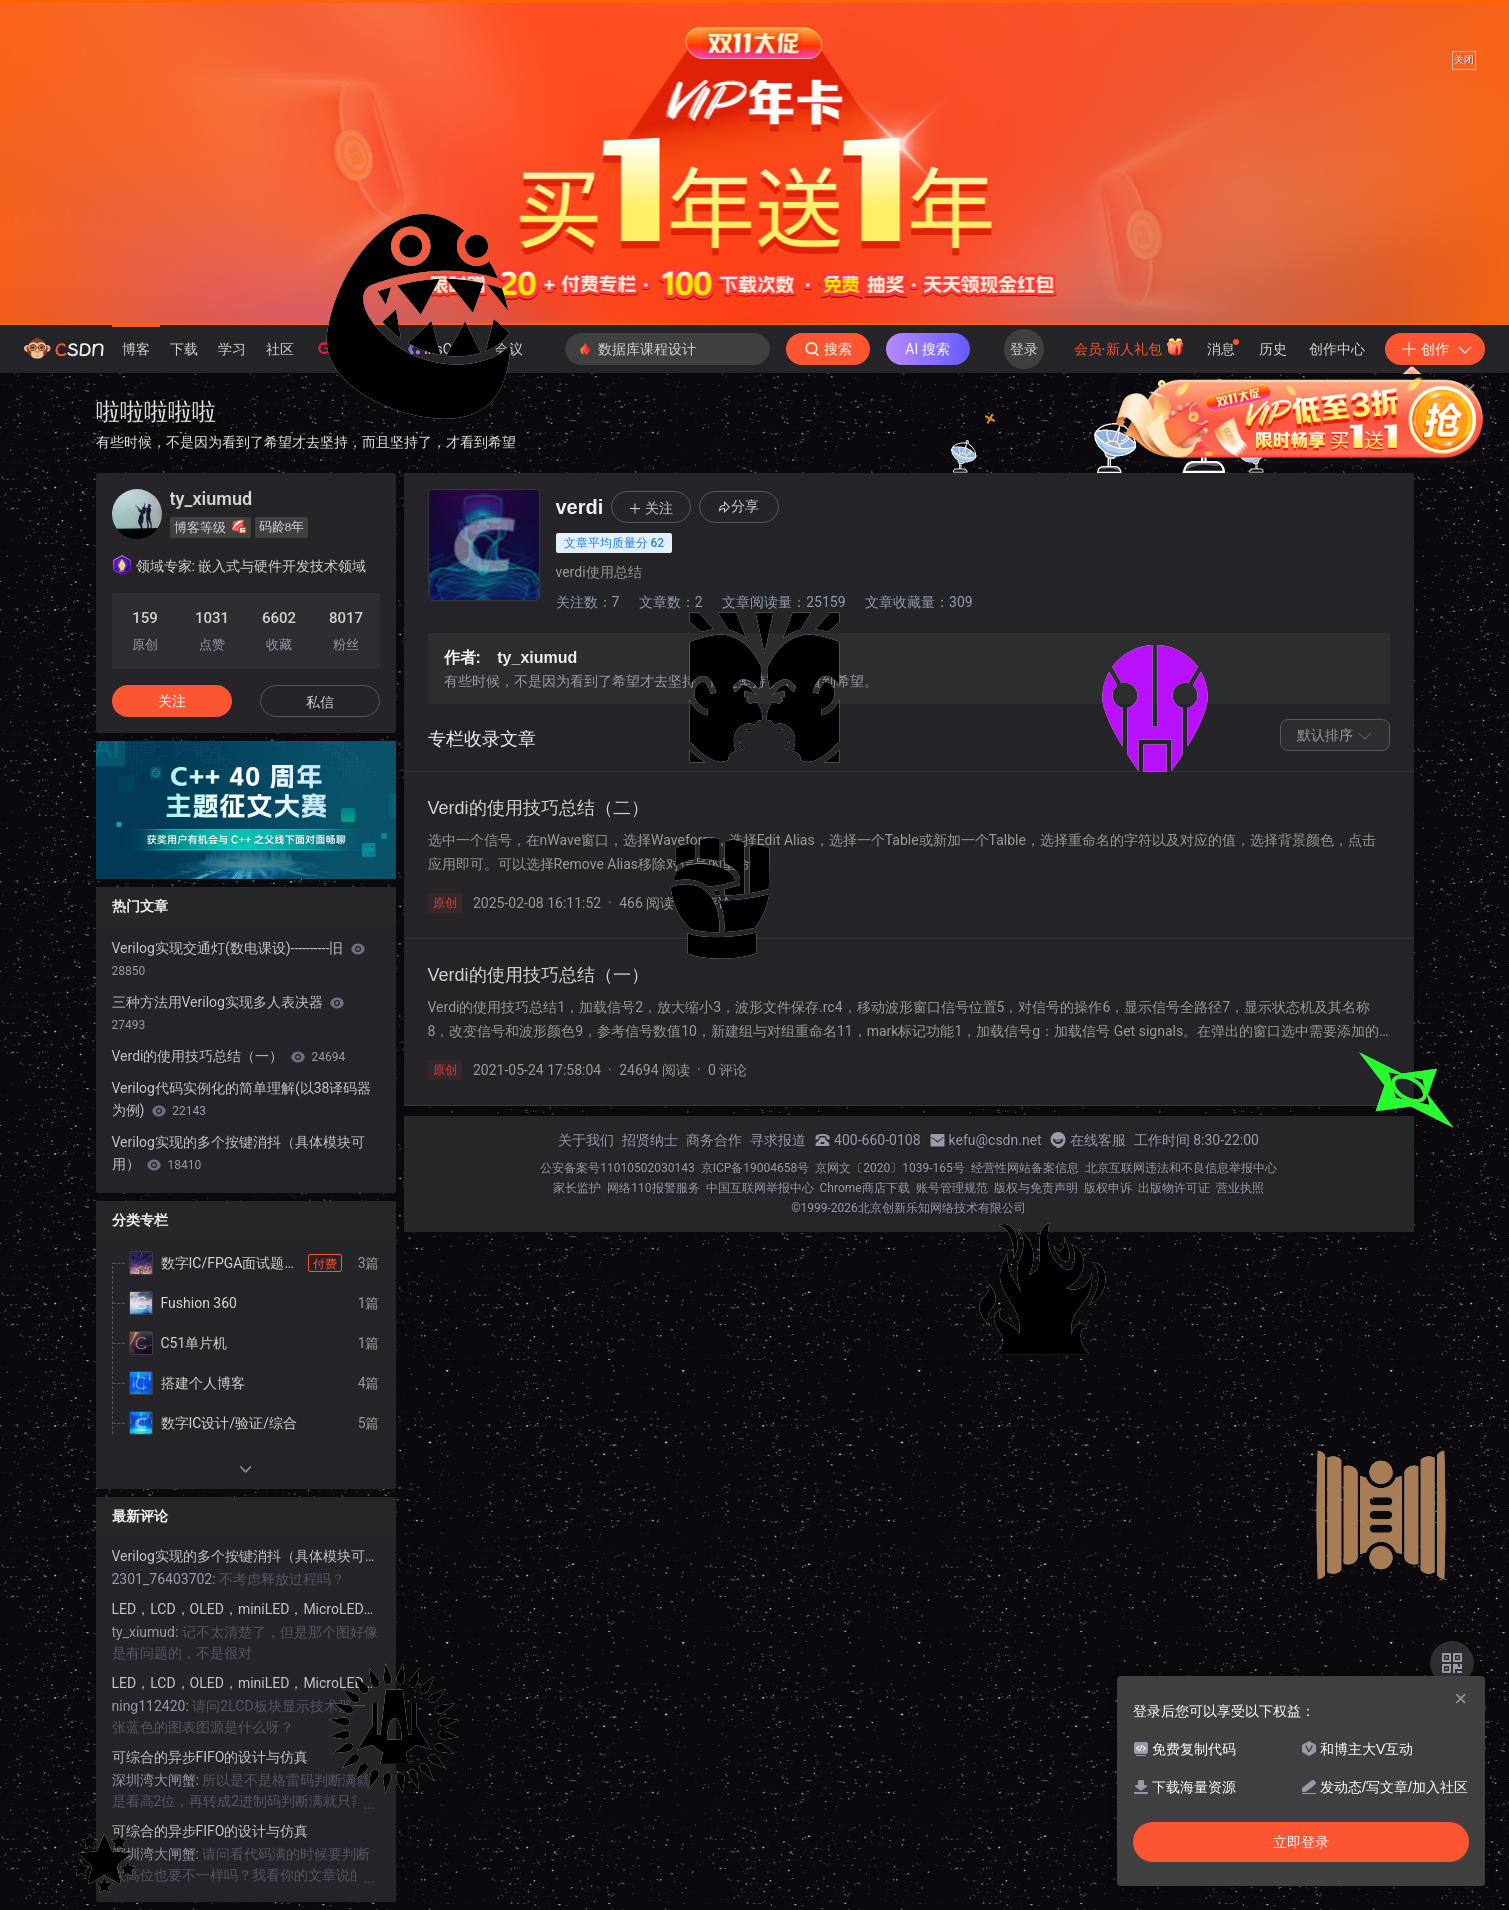 The image size is (1509, 1910). I want to click on indicates a hazardous or dangerous terrain area, so click(393, 1728).